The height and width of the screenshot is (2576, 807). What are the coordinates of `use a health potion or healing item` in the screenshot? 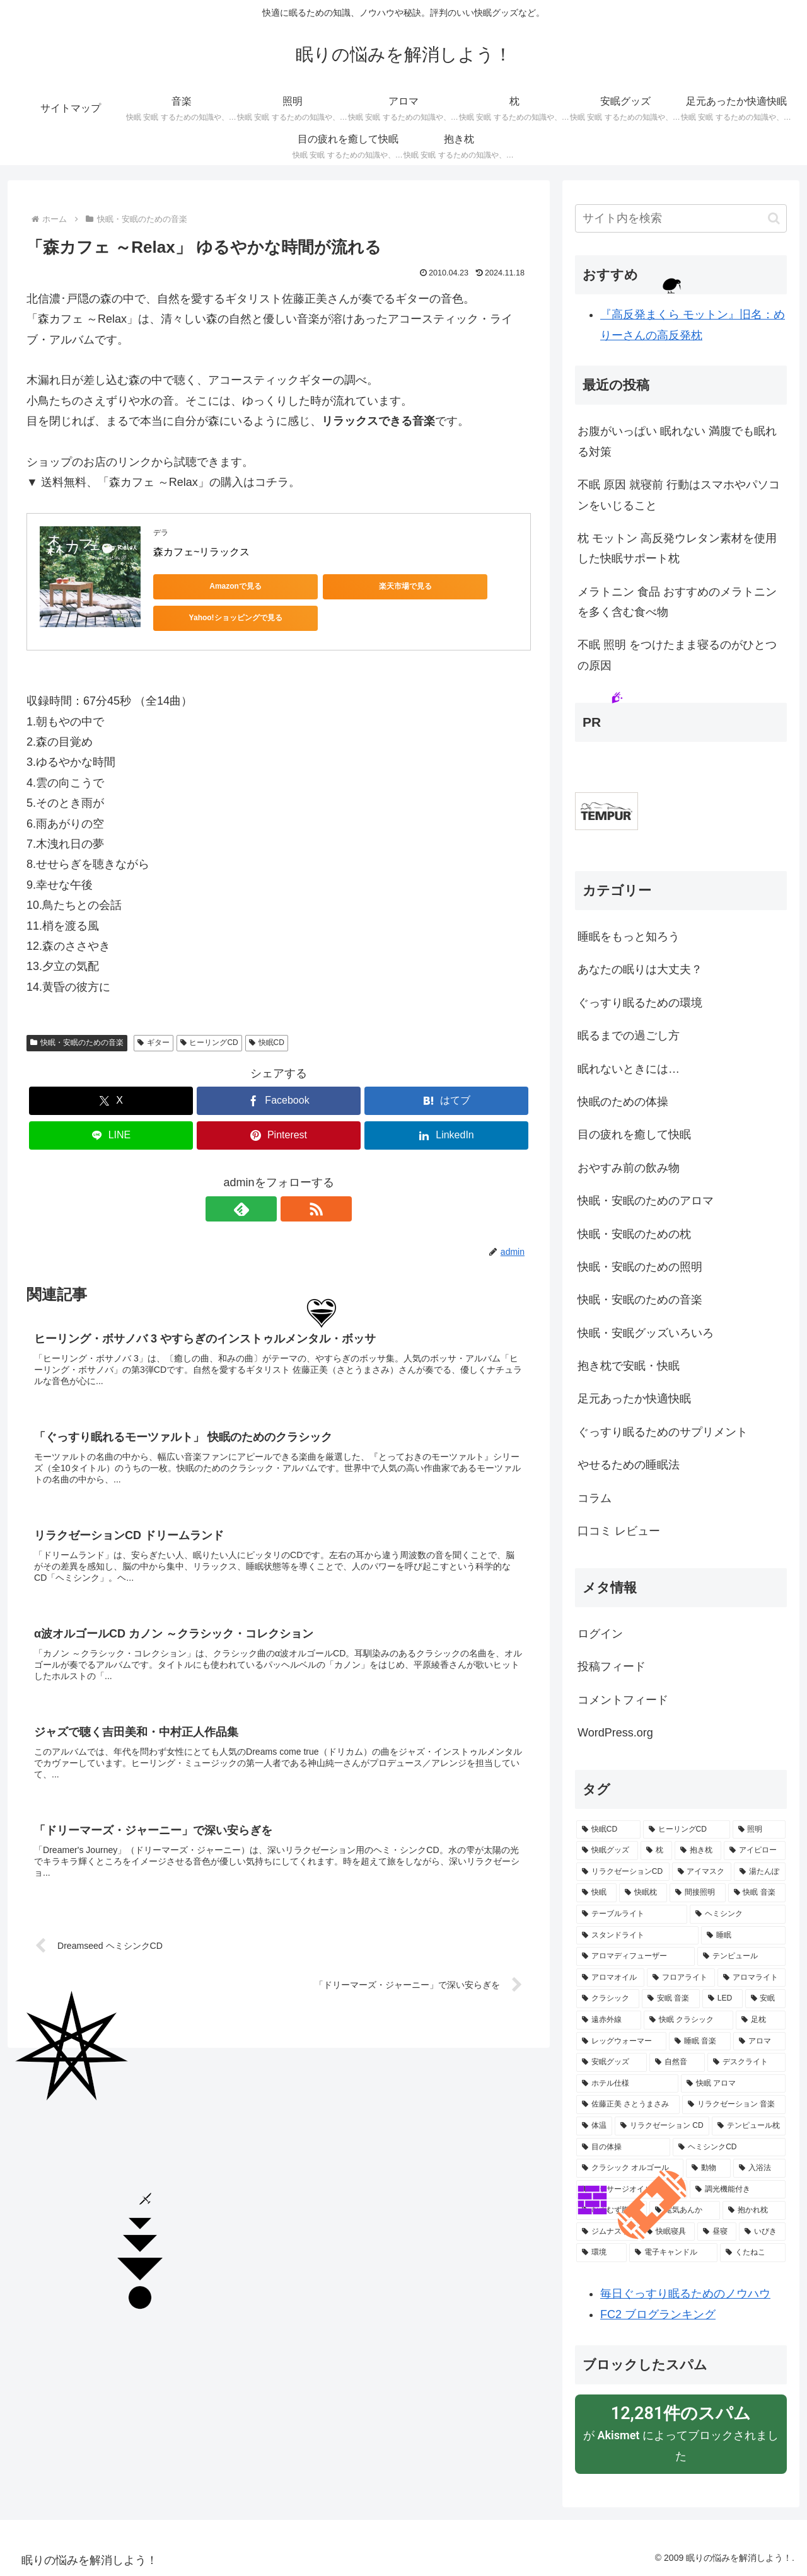 It's located at (652, 2205).